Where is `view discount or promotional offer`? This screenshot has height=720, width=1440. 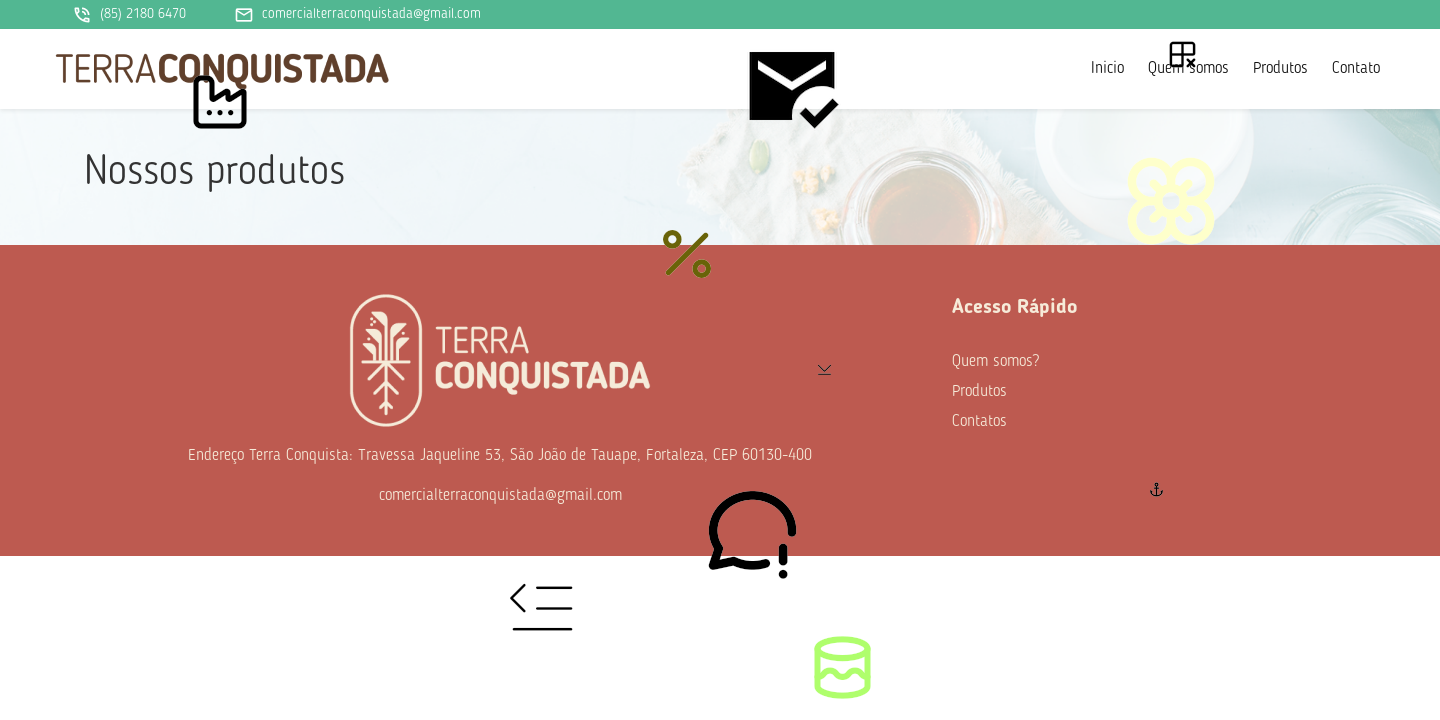
view discount or promotional offer is located at coordinates (687, 254).